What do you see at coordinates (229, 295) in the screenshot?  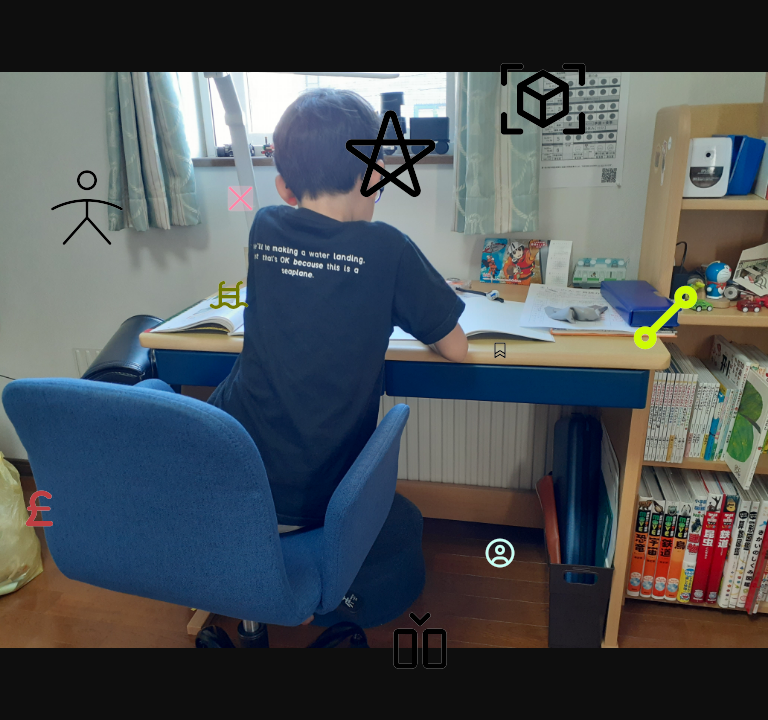 I see `access pool or swimming area information` at bounding box center [229, 295].